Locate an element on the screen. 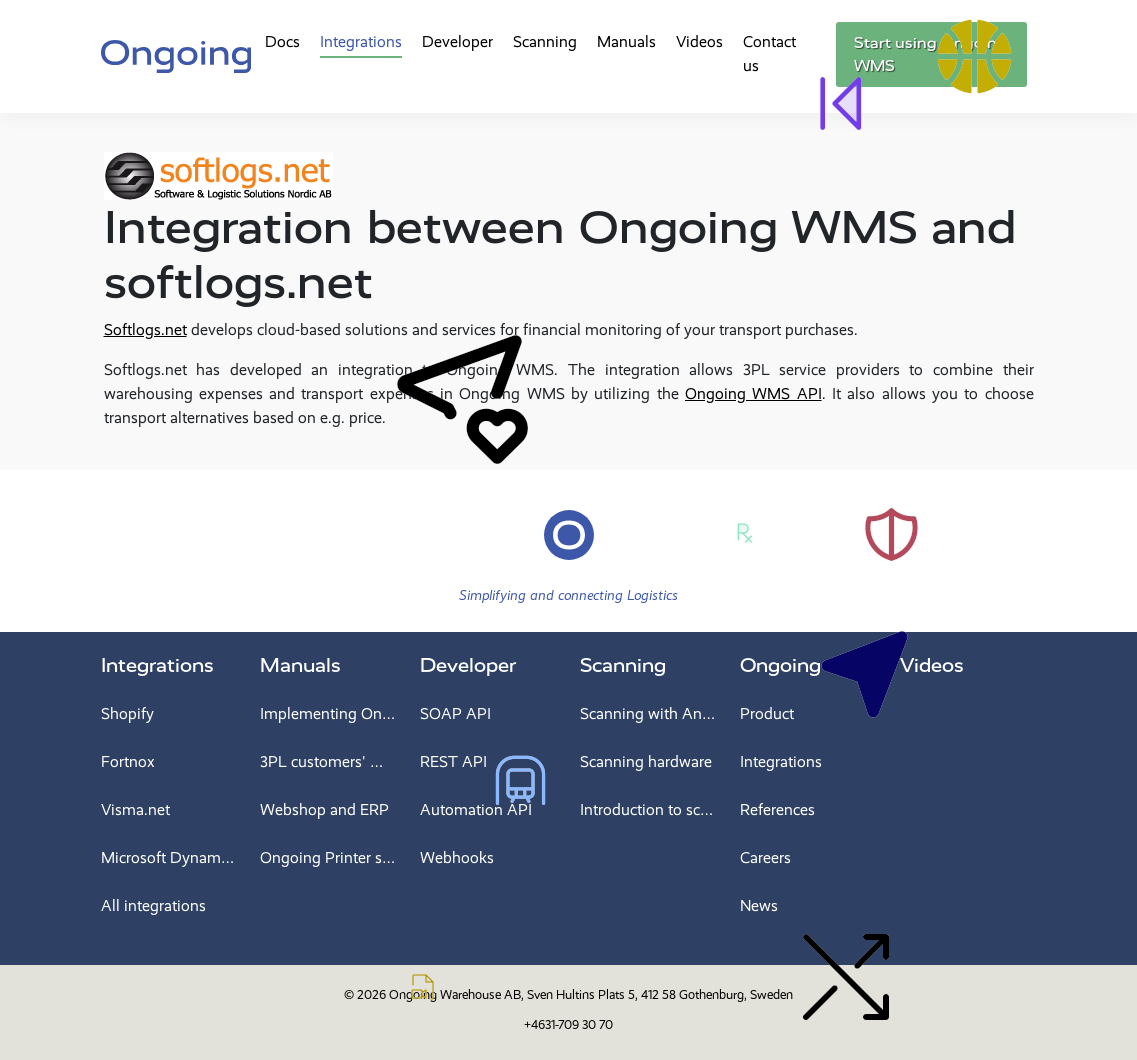 This screenshot has width=1137, height=1060. view prescription details is located at coordinates (744, 533).